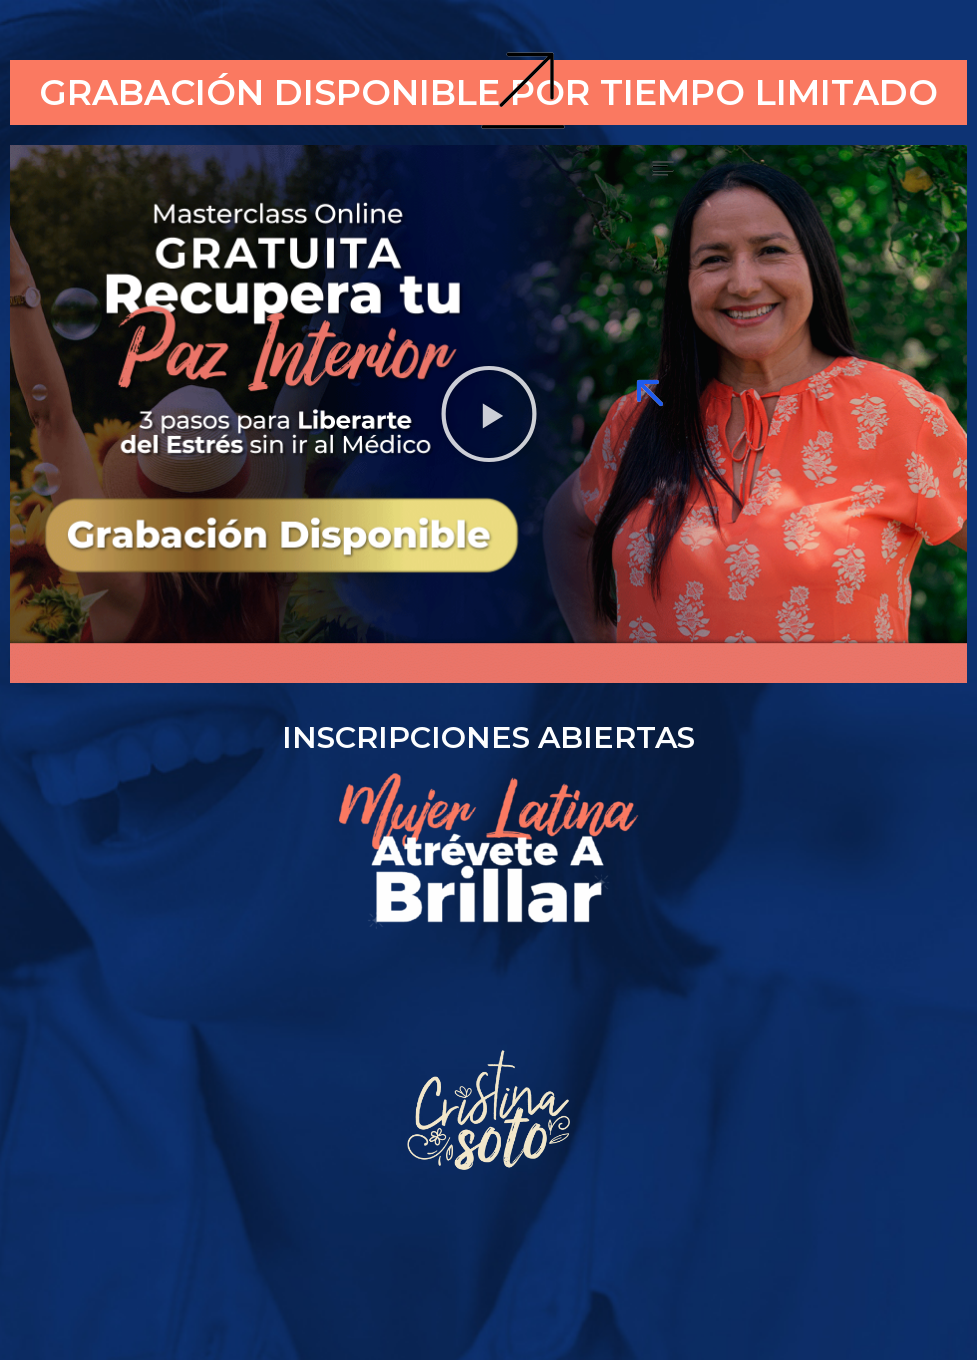 This screenshot has height=1360, width=977. What do you see at coordinates (650, 393) in the screenshot?
I see `navigate back or return to previous screen` at bounding box center [650, 393].